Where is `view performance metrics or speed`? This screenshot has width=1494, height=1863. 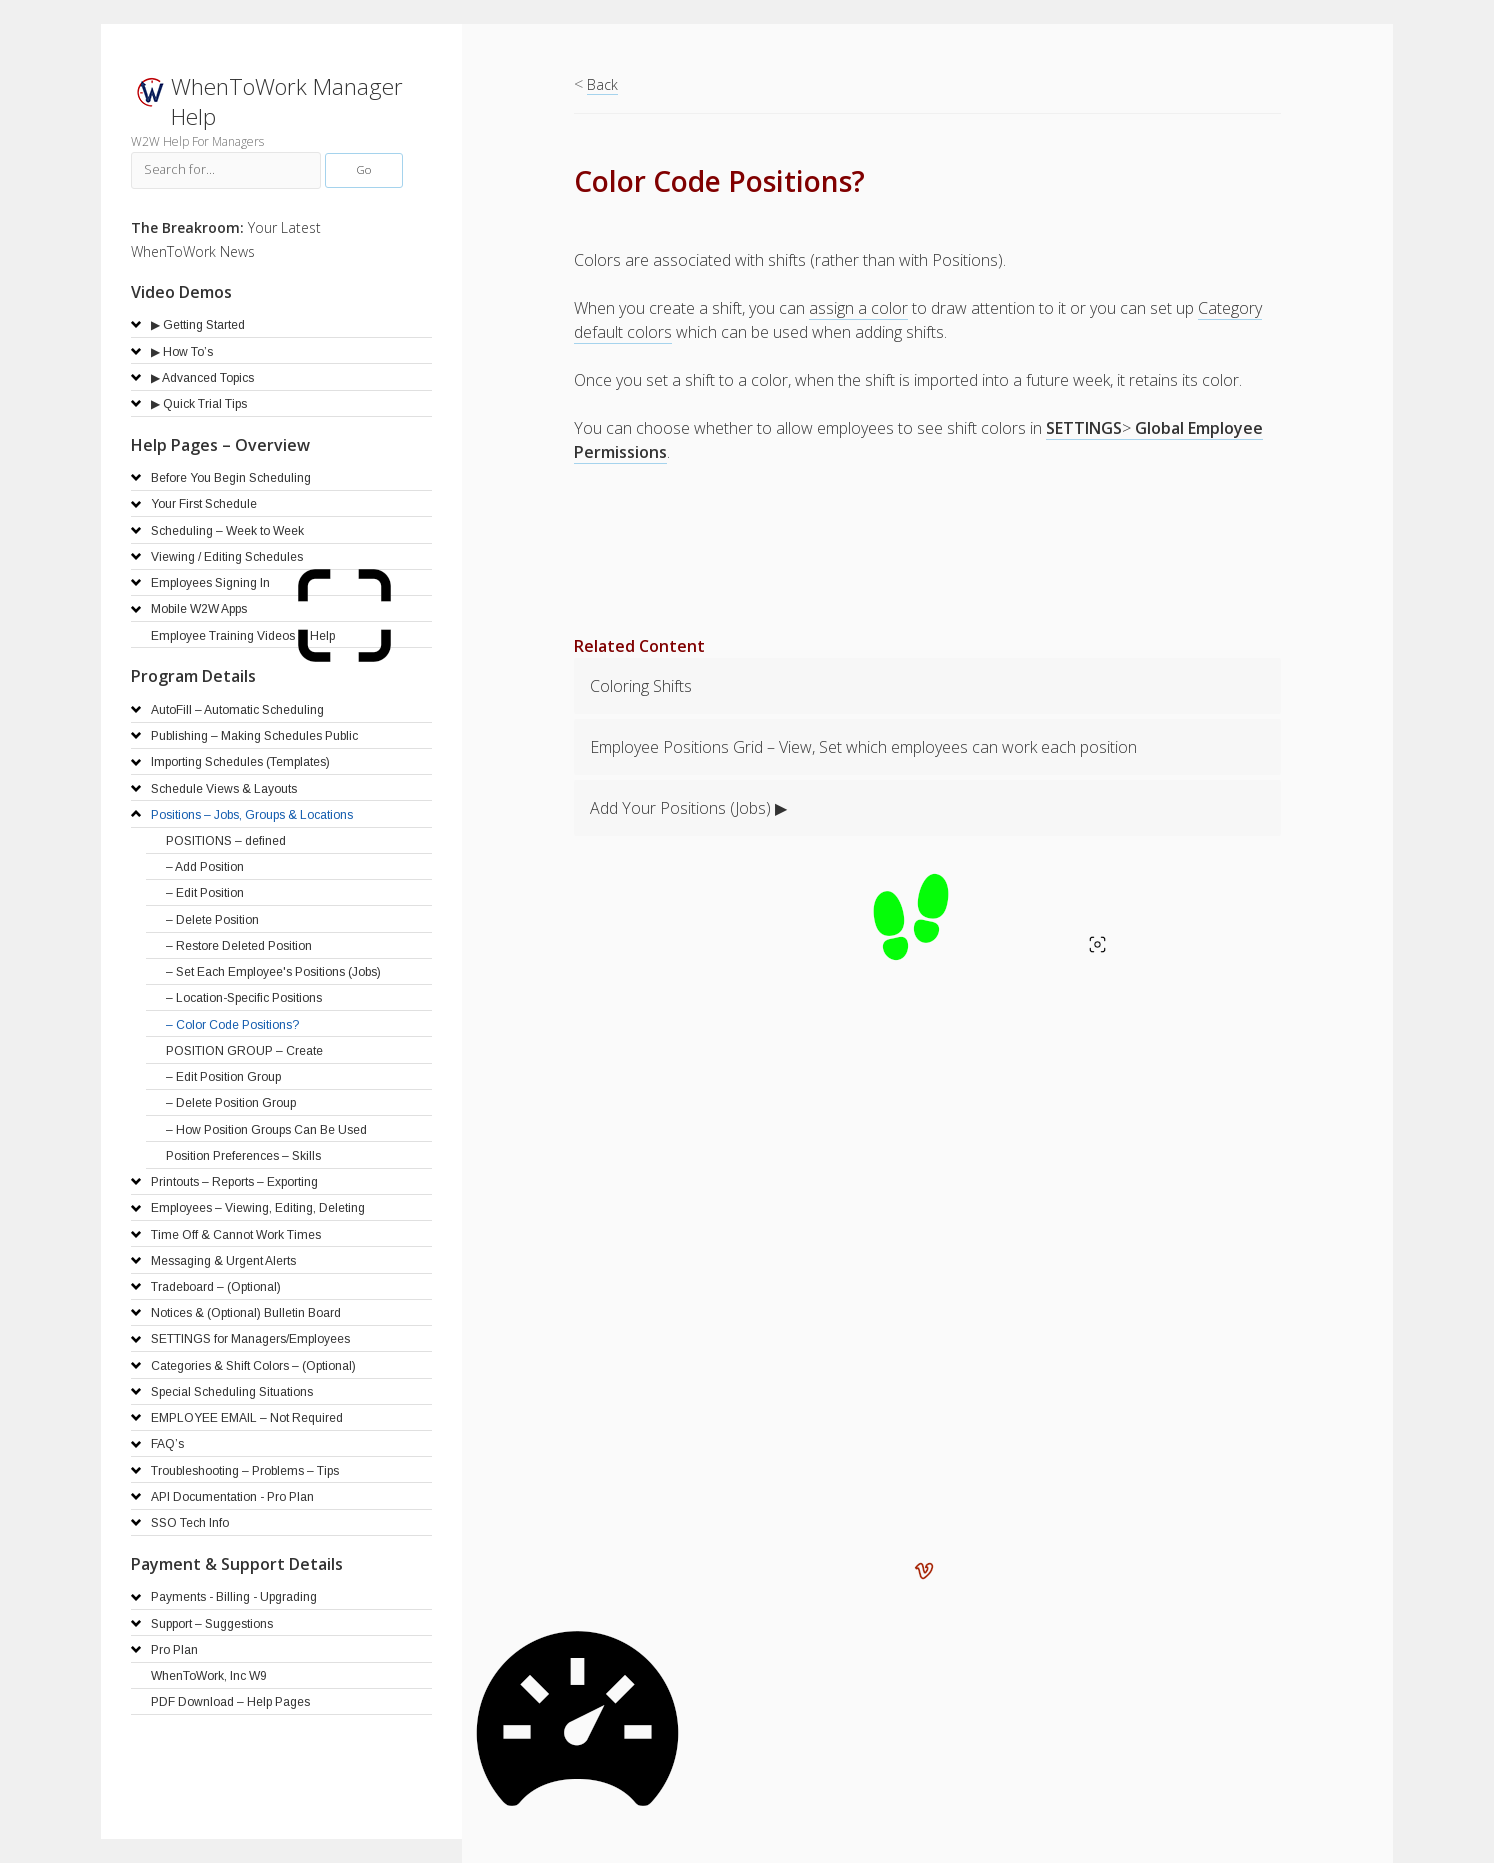 view performance metrics or speed is located at coordinates (577, 1718).